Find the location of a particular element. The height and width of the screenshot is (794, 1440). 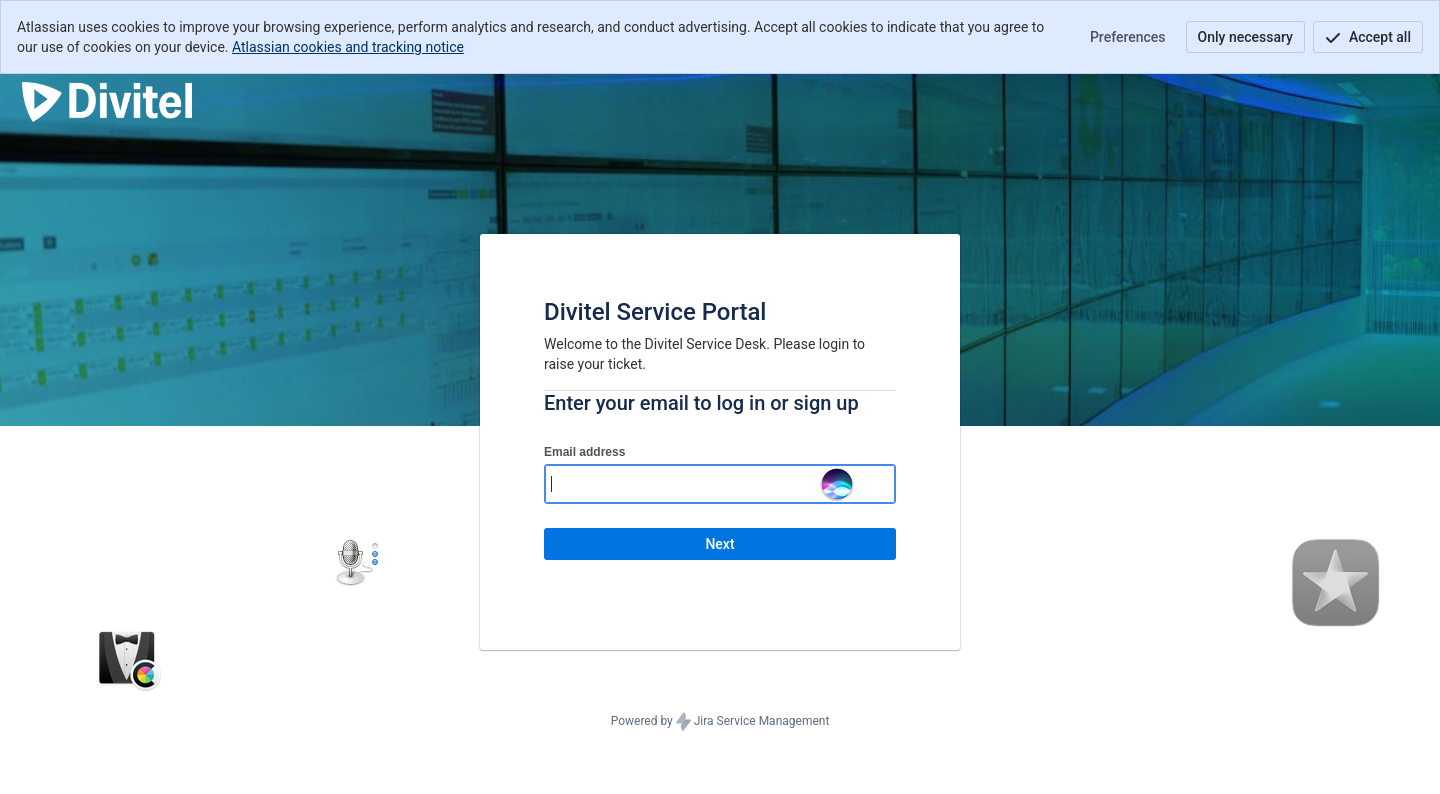

microphone input at medium sensitivity level is located at coordinates (358, 563).